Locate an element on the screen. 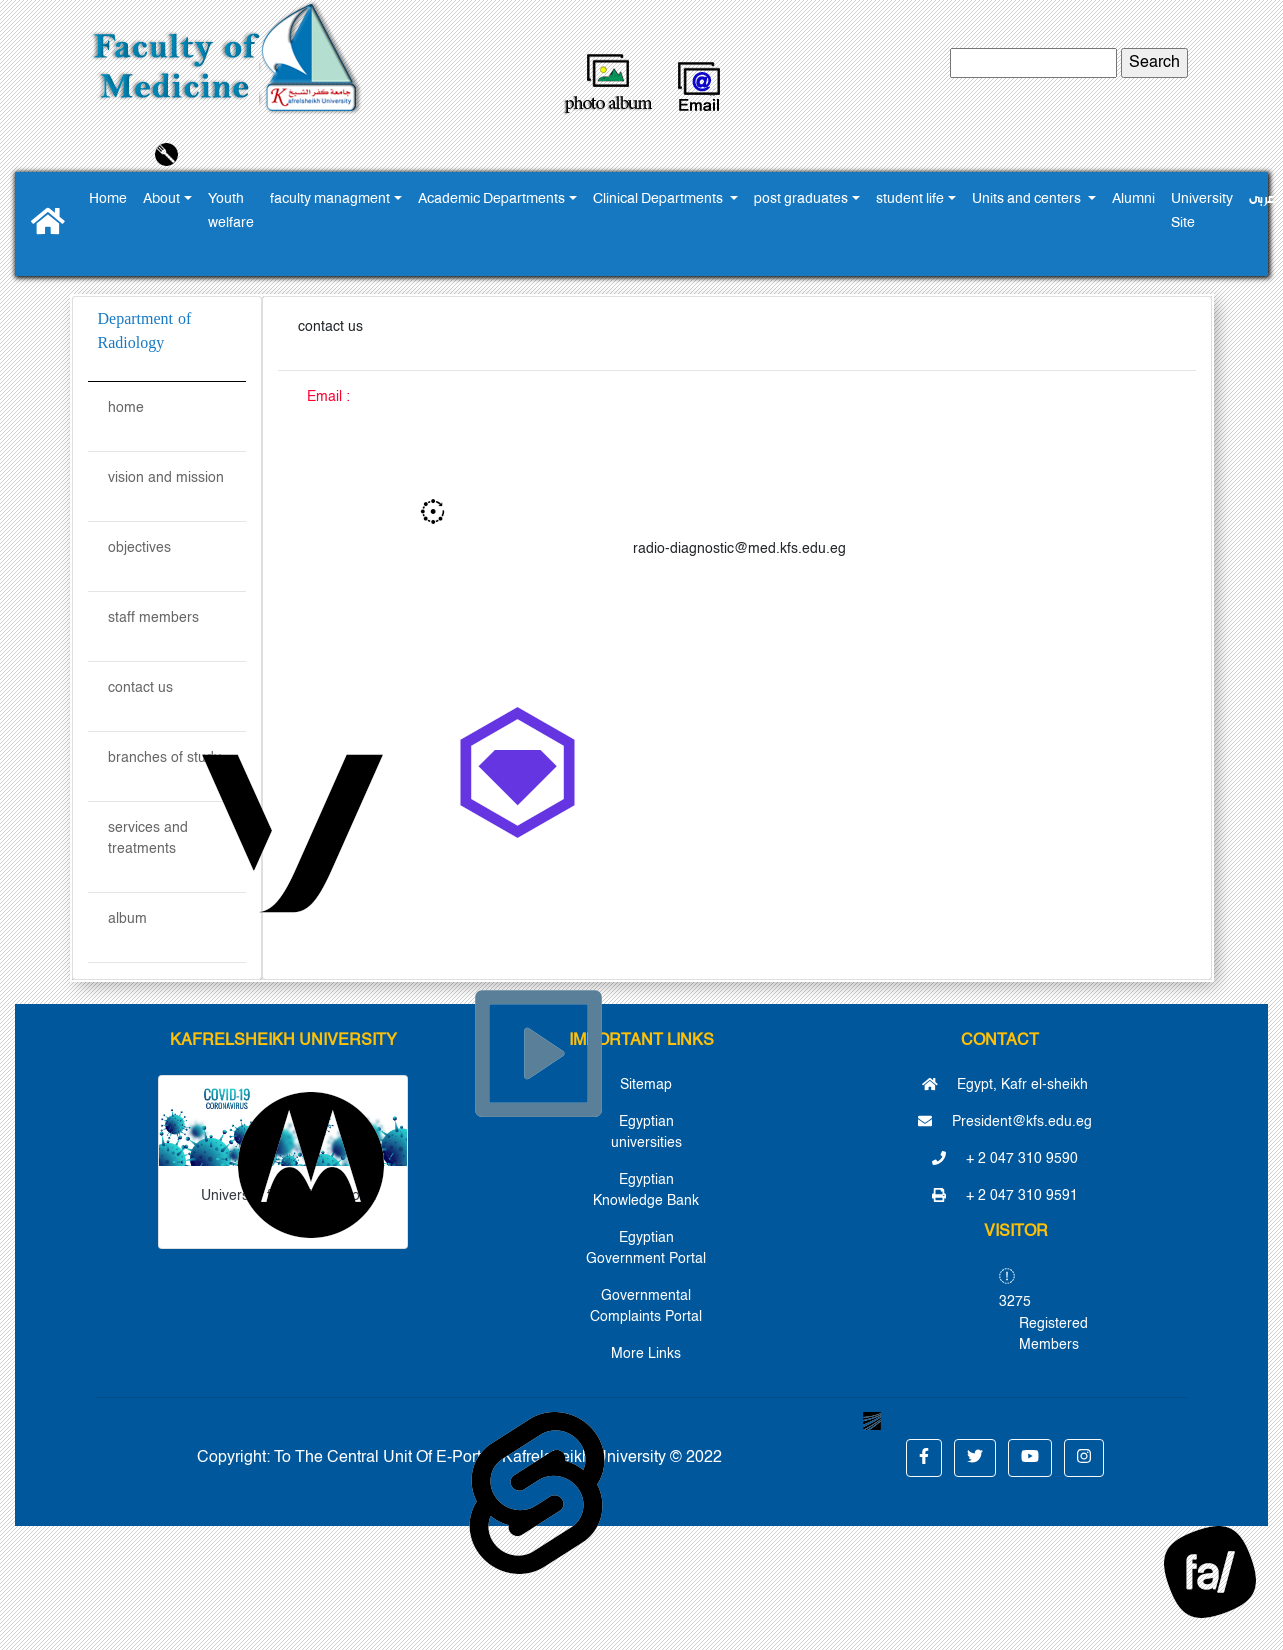 This screenshot has height=1650, width=1283. svelte framework logo is located at coordinates (537, 1493).